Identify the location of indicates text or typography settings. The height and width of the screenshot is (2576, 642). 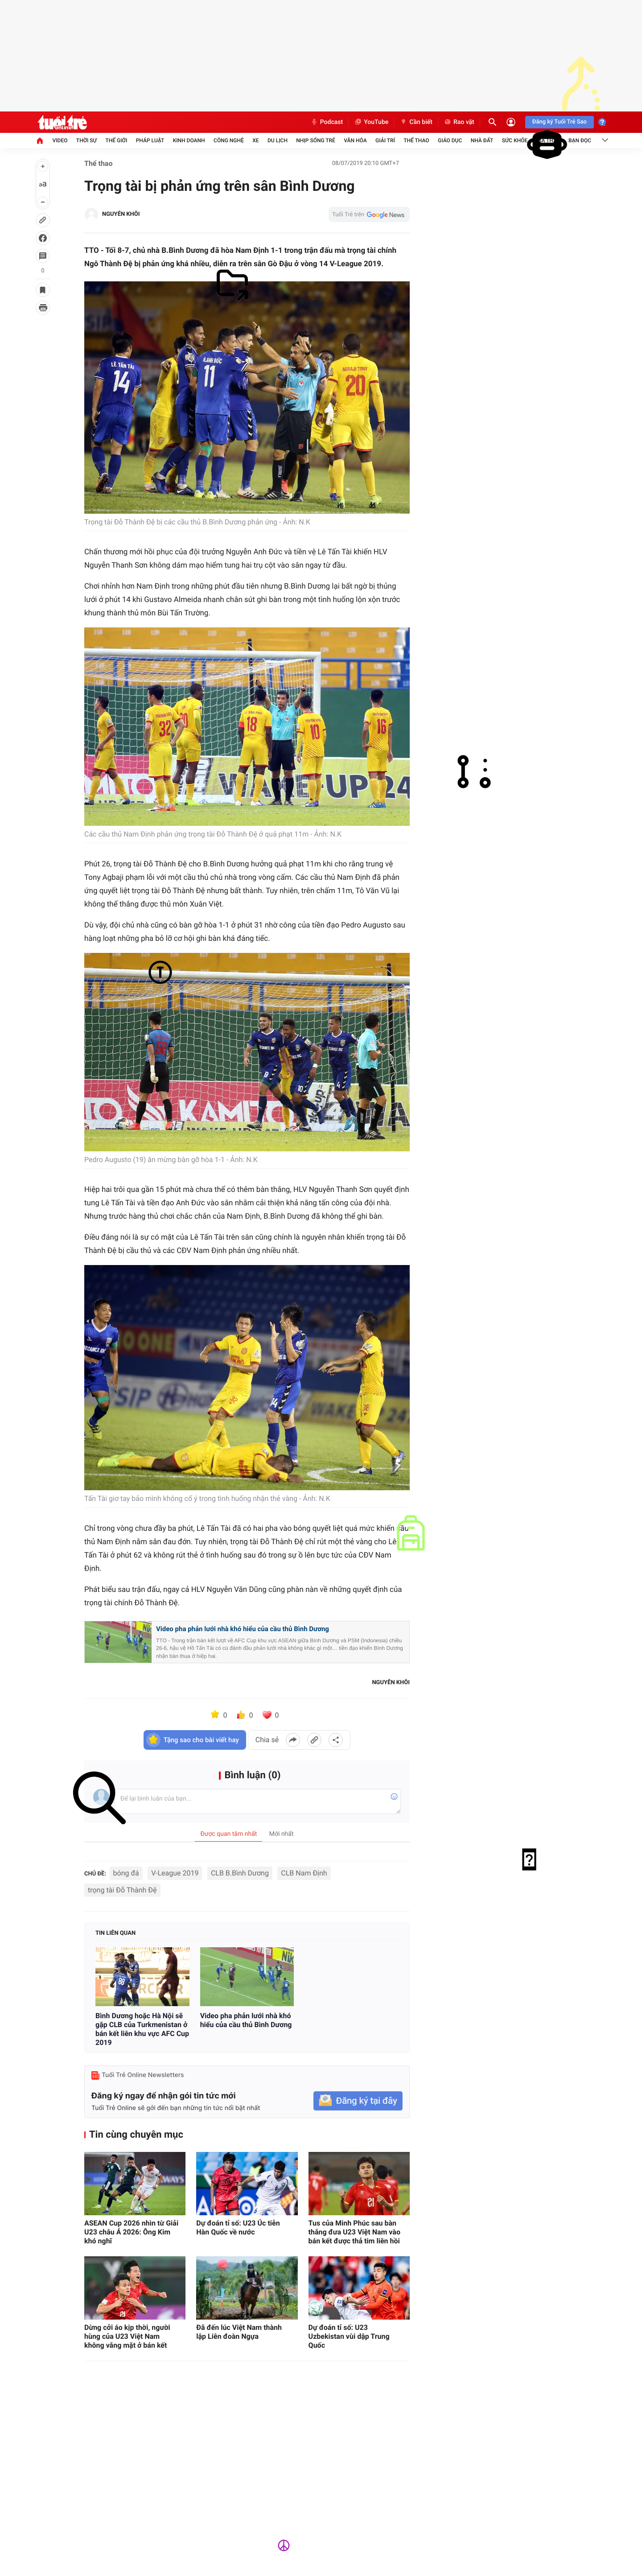
(160, 972).